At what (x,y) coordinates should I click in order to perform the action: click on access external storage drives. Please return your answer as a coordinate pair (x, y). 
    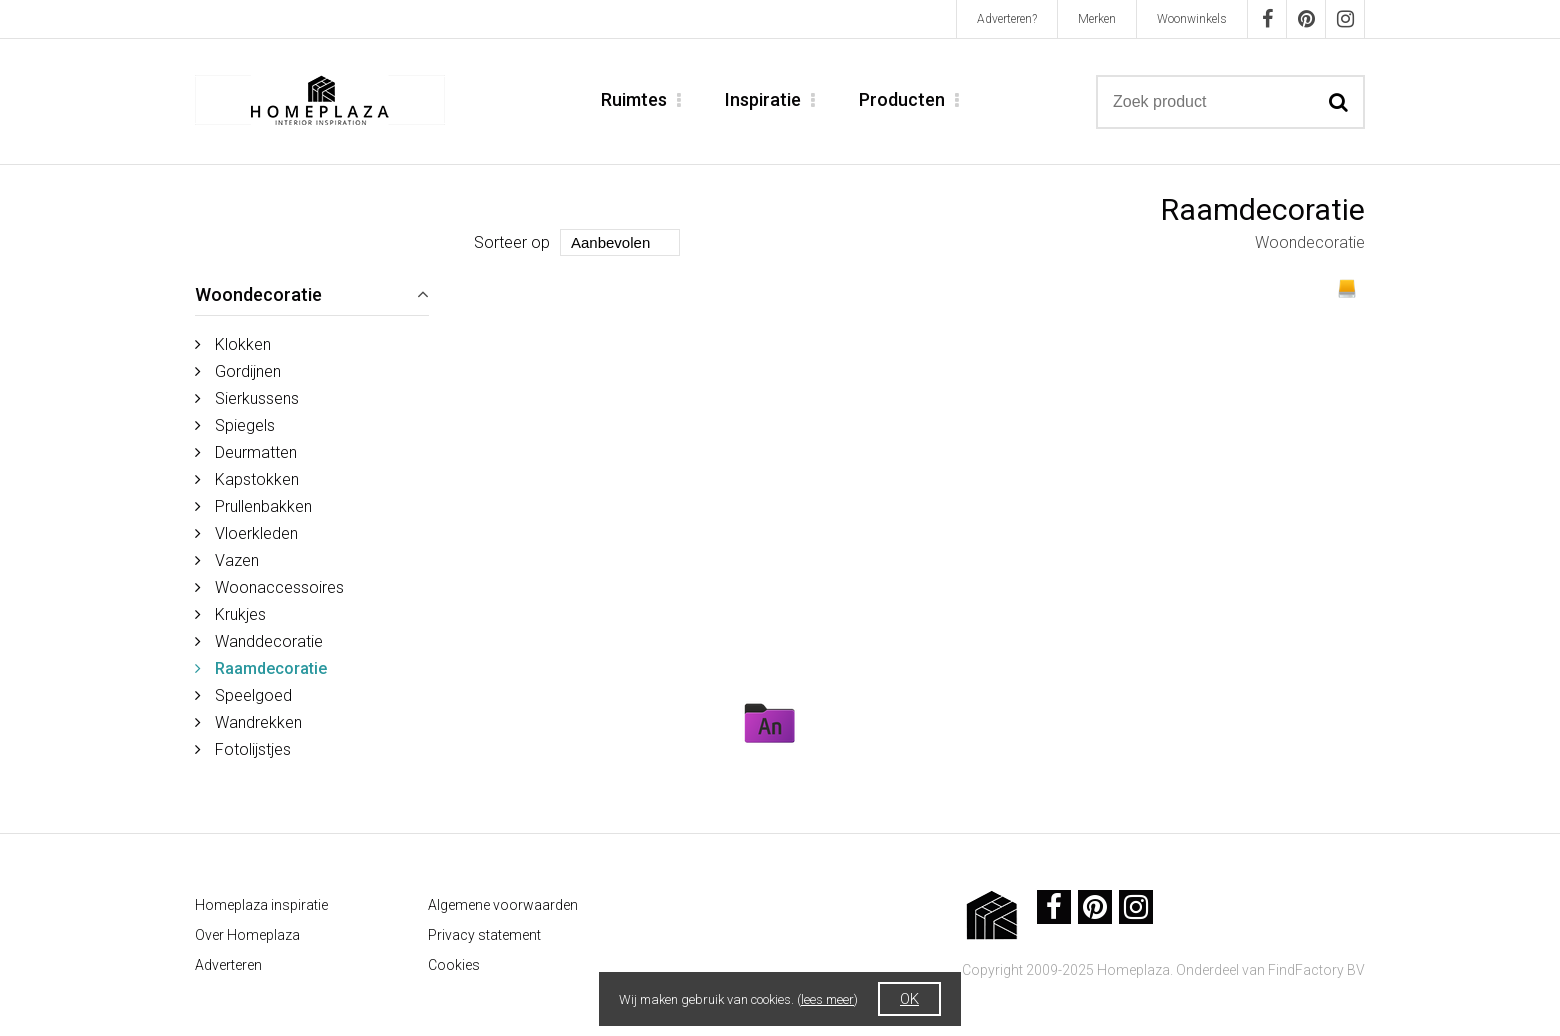
    Looking at the image, I should click on (1347, 289).